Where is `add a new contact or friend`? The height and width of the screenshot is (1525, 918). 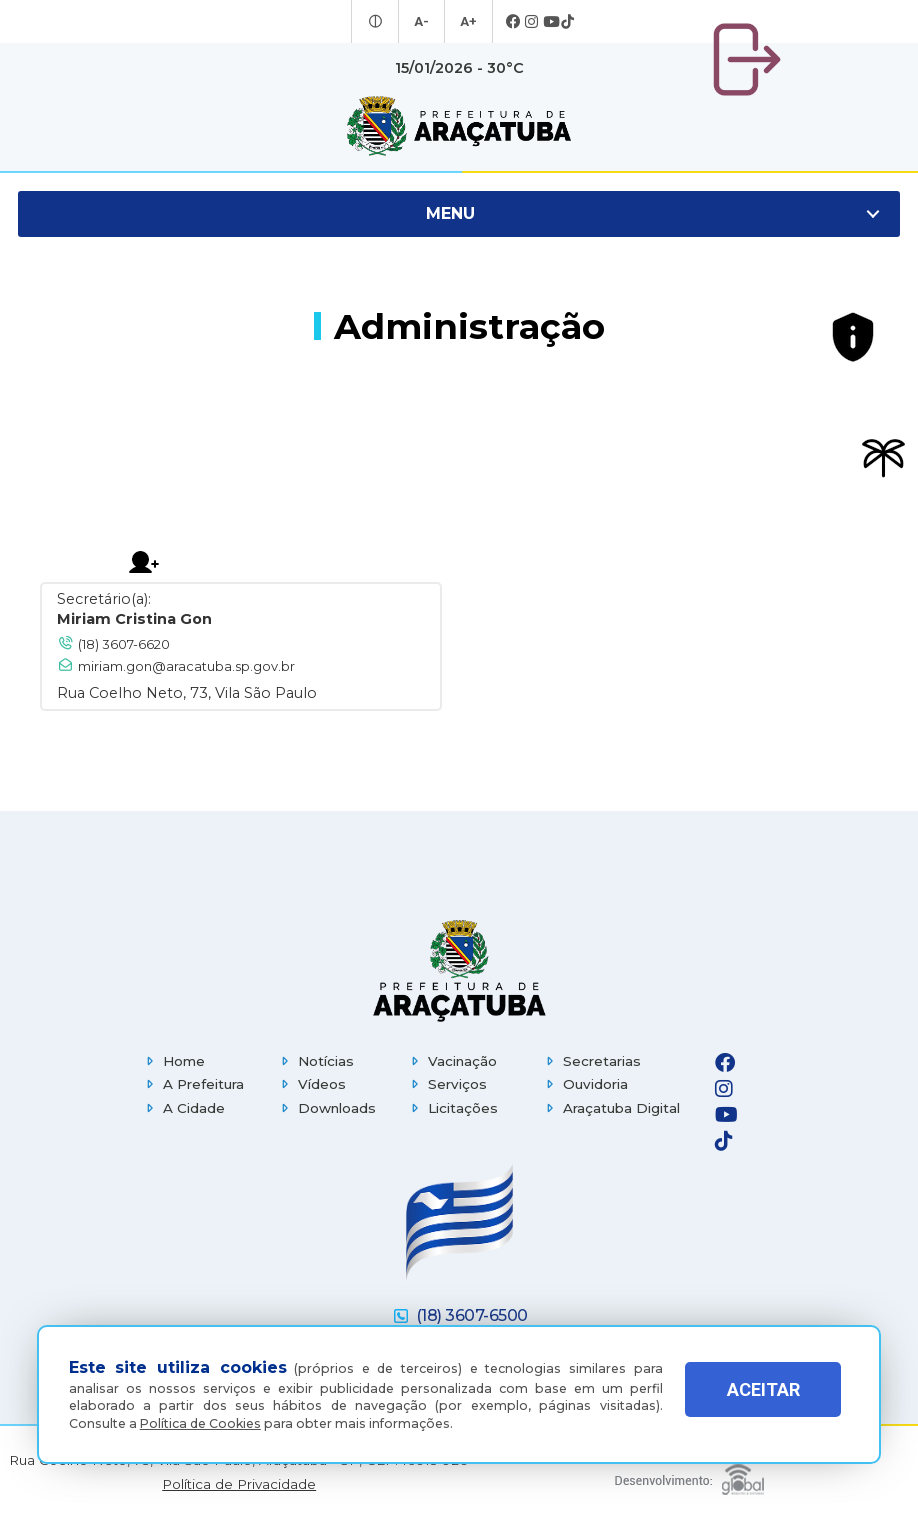
add a new contact or friend is located at coordinates (143, 563).